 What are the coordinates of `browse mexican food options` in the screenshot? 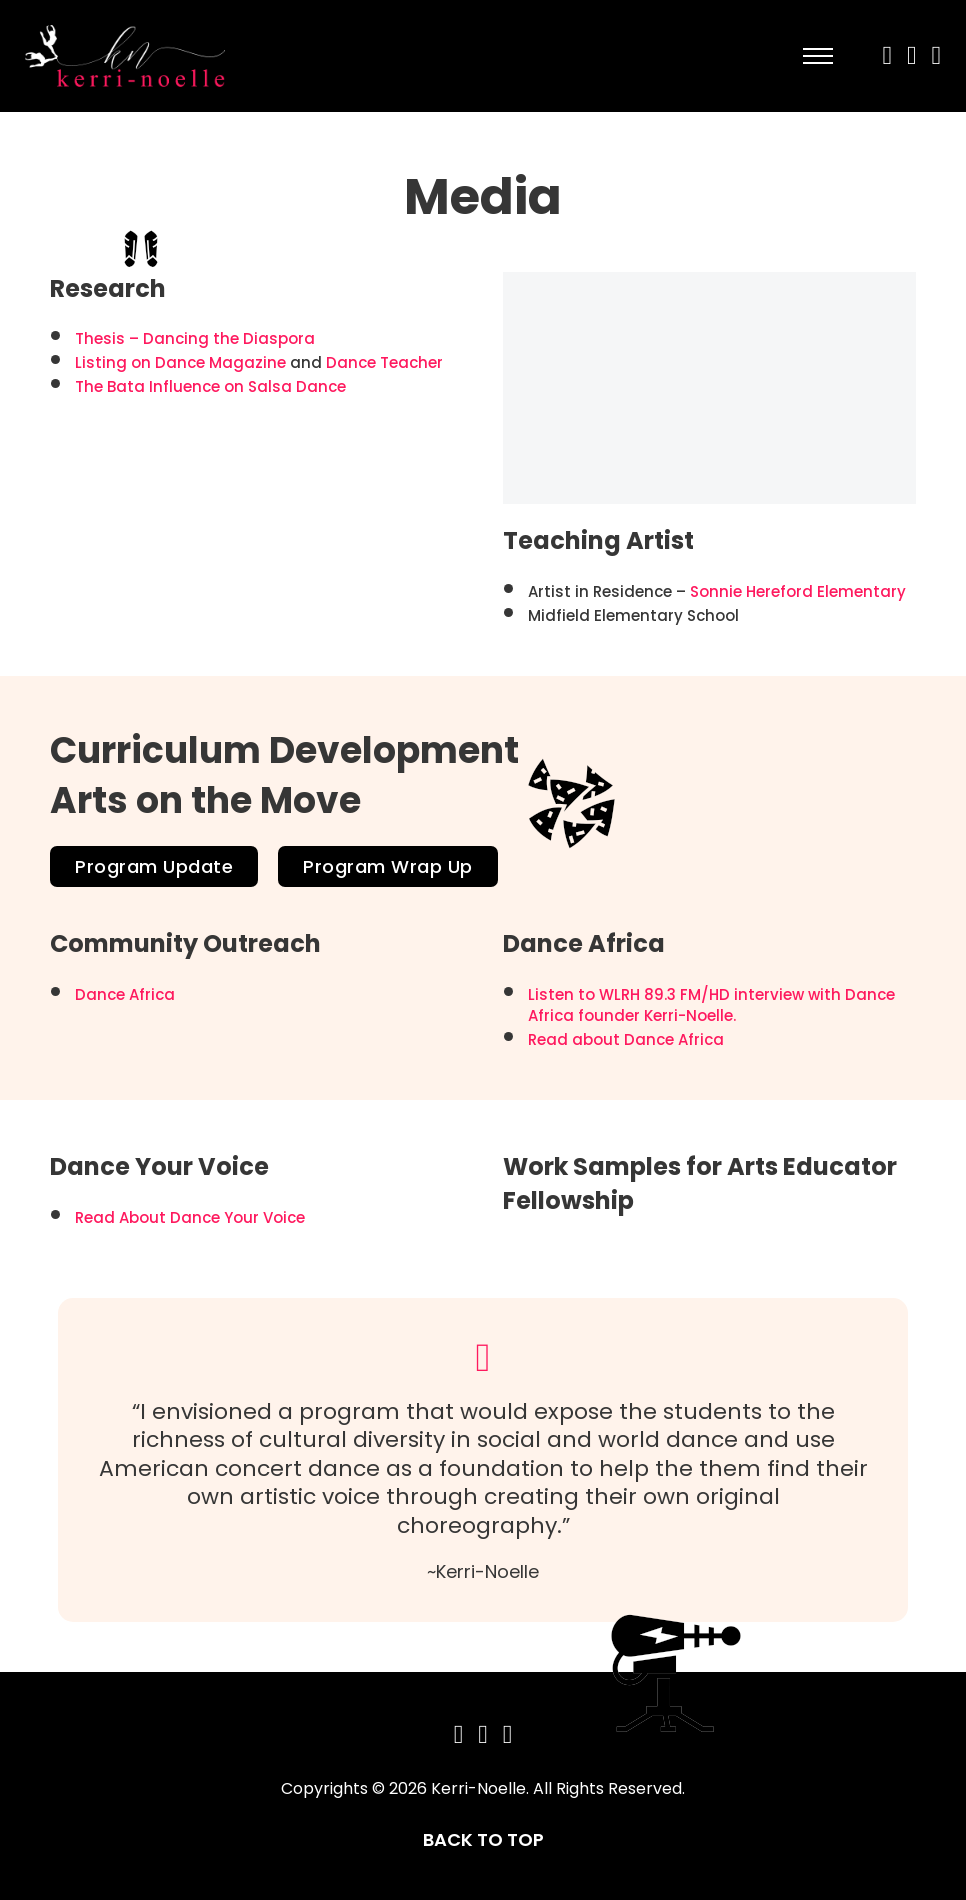 It's located at (571, 803).